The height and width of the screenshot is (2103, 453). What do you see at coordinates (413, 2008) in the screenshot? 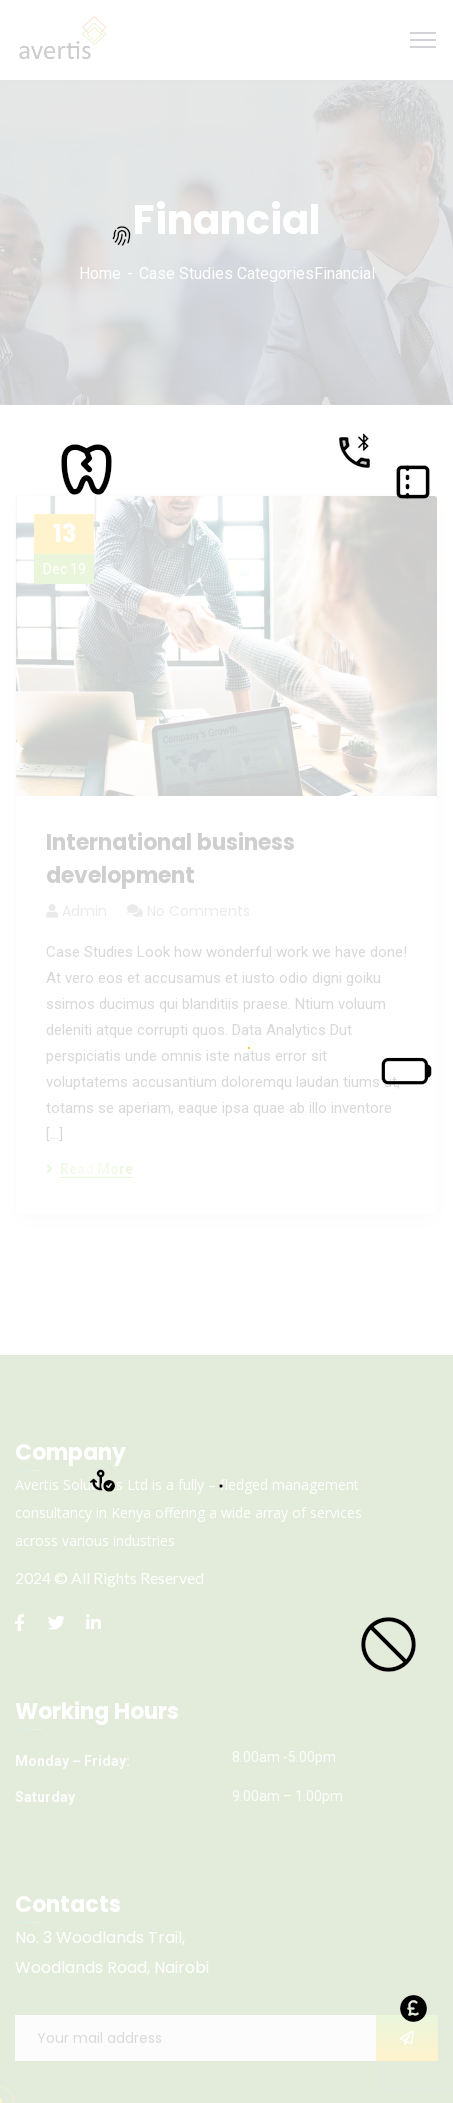
I see `view amount in British pounds` at bounding box center [413, 2008].